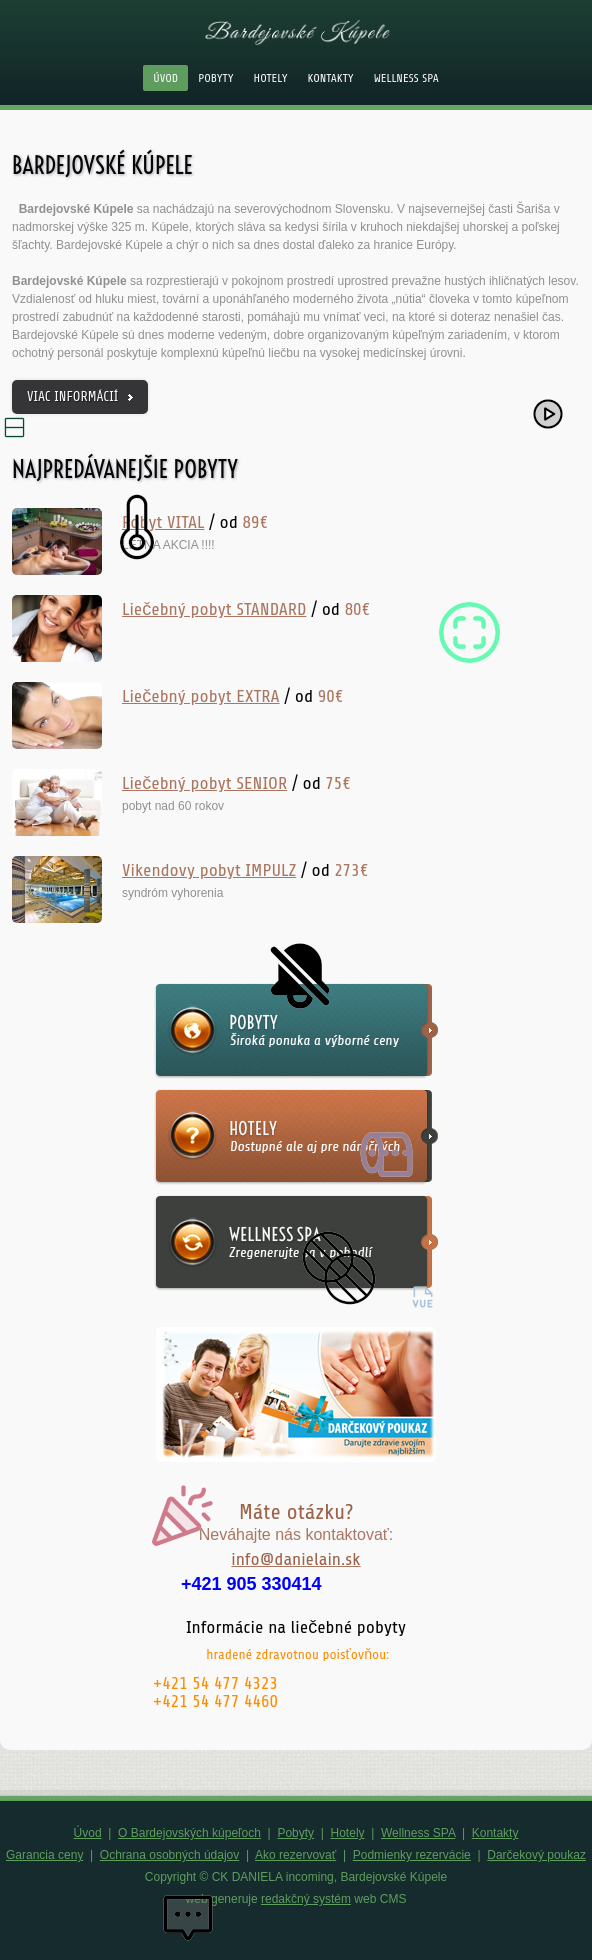 The width and height of the screenshot is (592, 1960). I want to click on vue.js component or project file, so click(423, 1298).